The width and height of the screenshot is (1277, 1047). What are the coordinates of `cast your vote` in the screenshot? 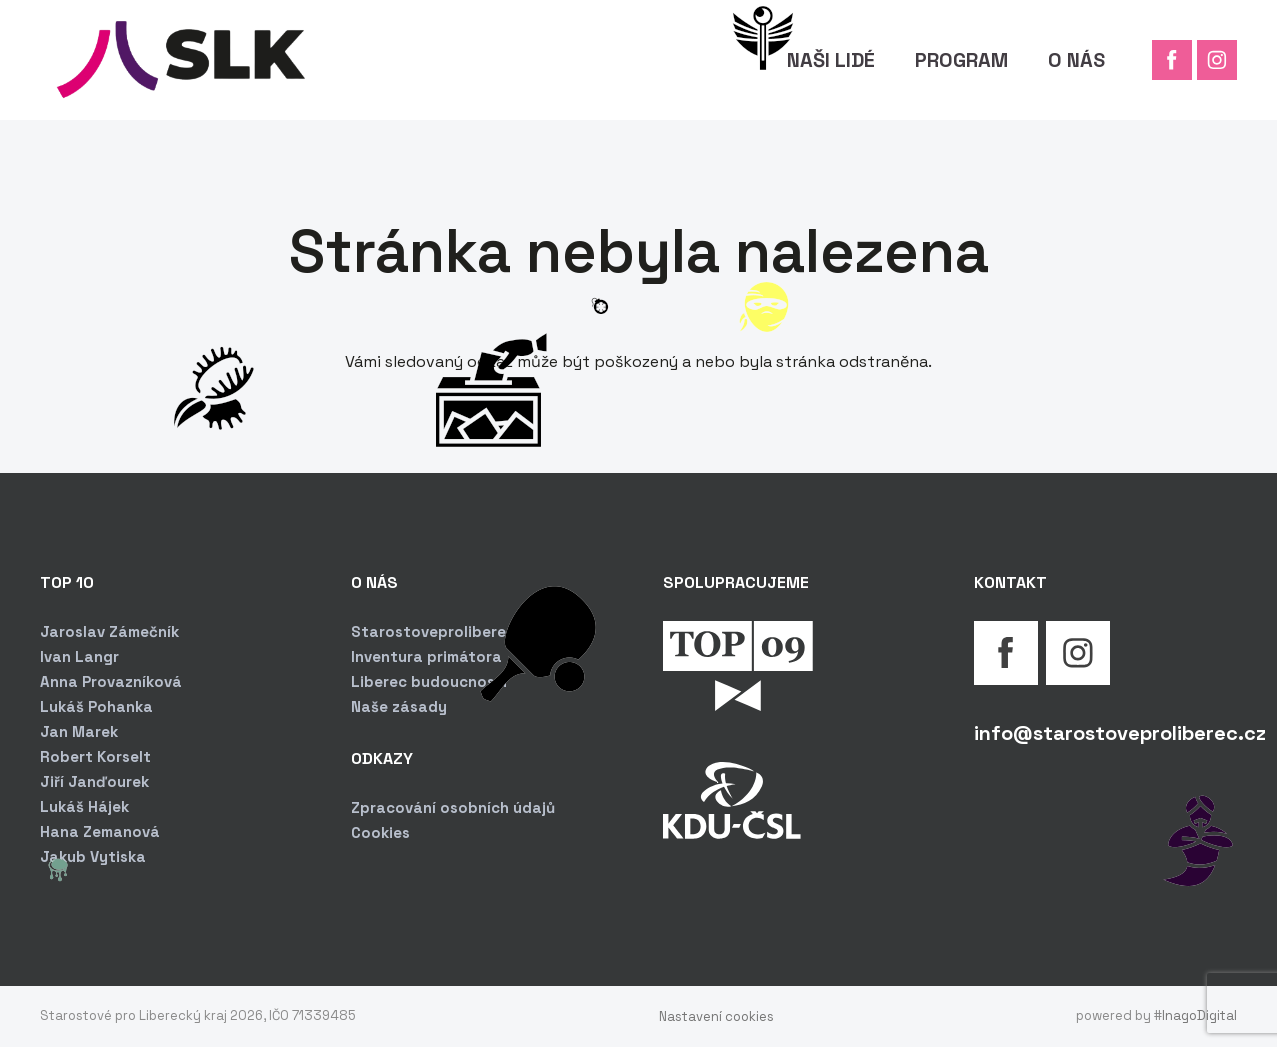 It's located at (488, 390).